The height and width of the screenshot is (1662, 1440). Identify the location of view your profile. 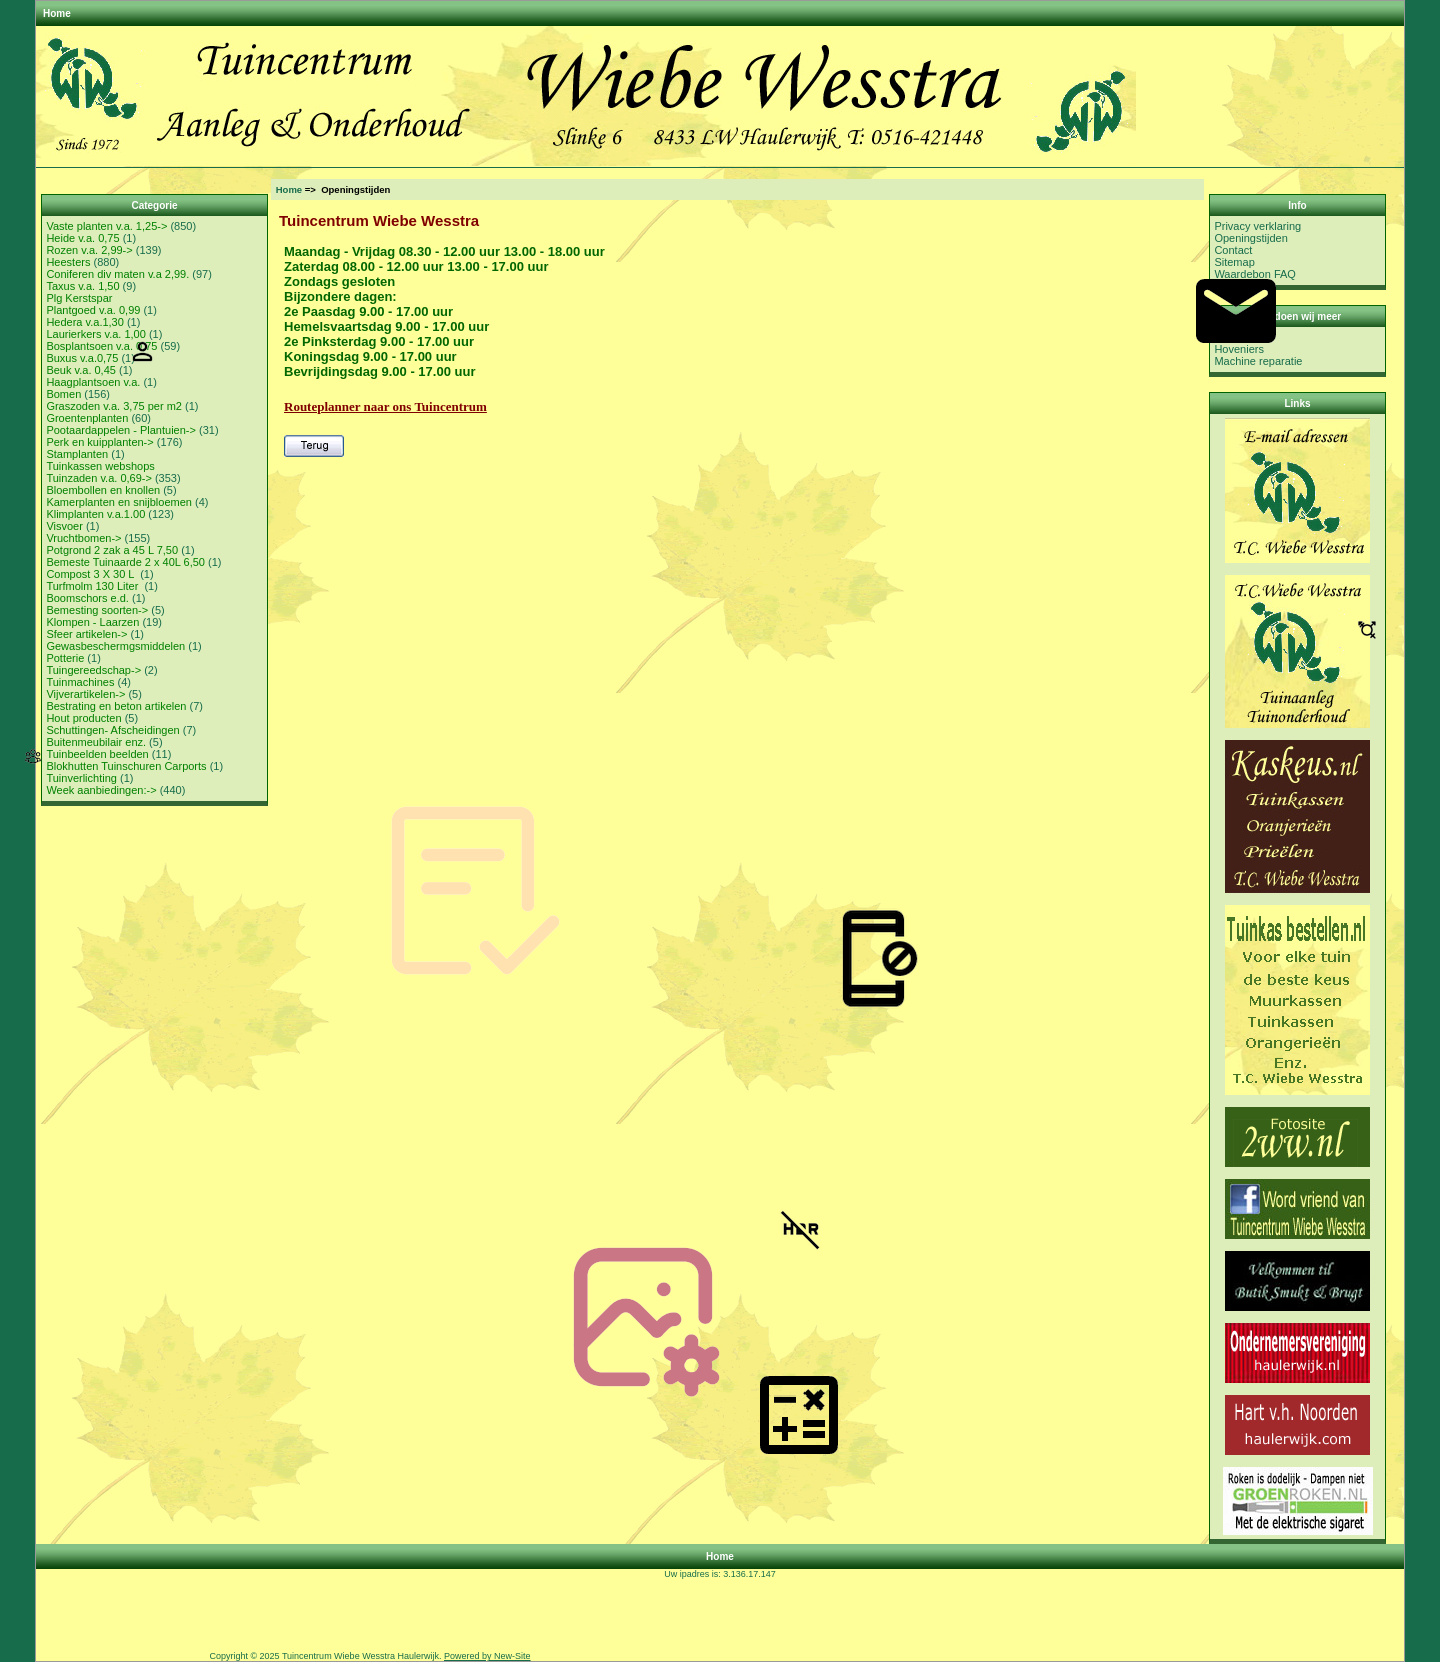
(142, 351).